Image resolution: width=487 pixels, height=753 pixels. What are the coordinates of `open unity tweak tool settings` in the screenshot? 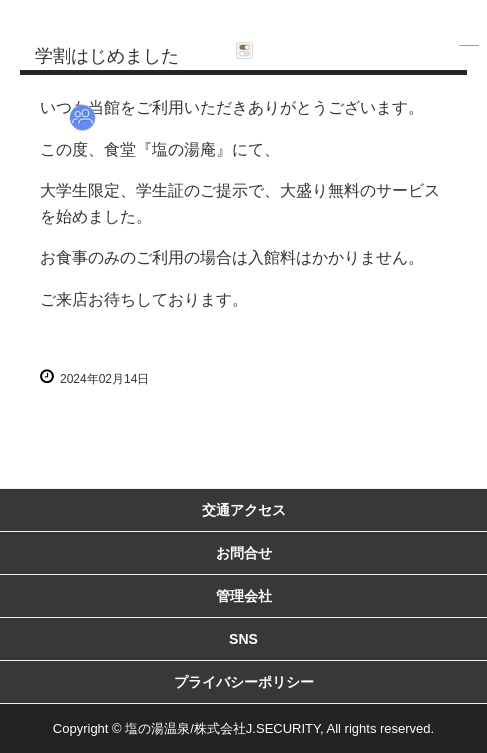 It's located at (244, 50).